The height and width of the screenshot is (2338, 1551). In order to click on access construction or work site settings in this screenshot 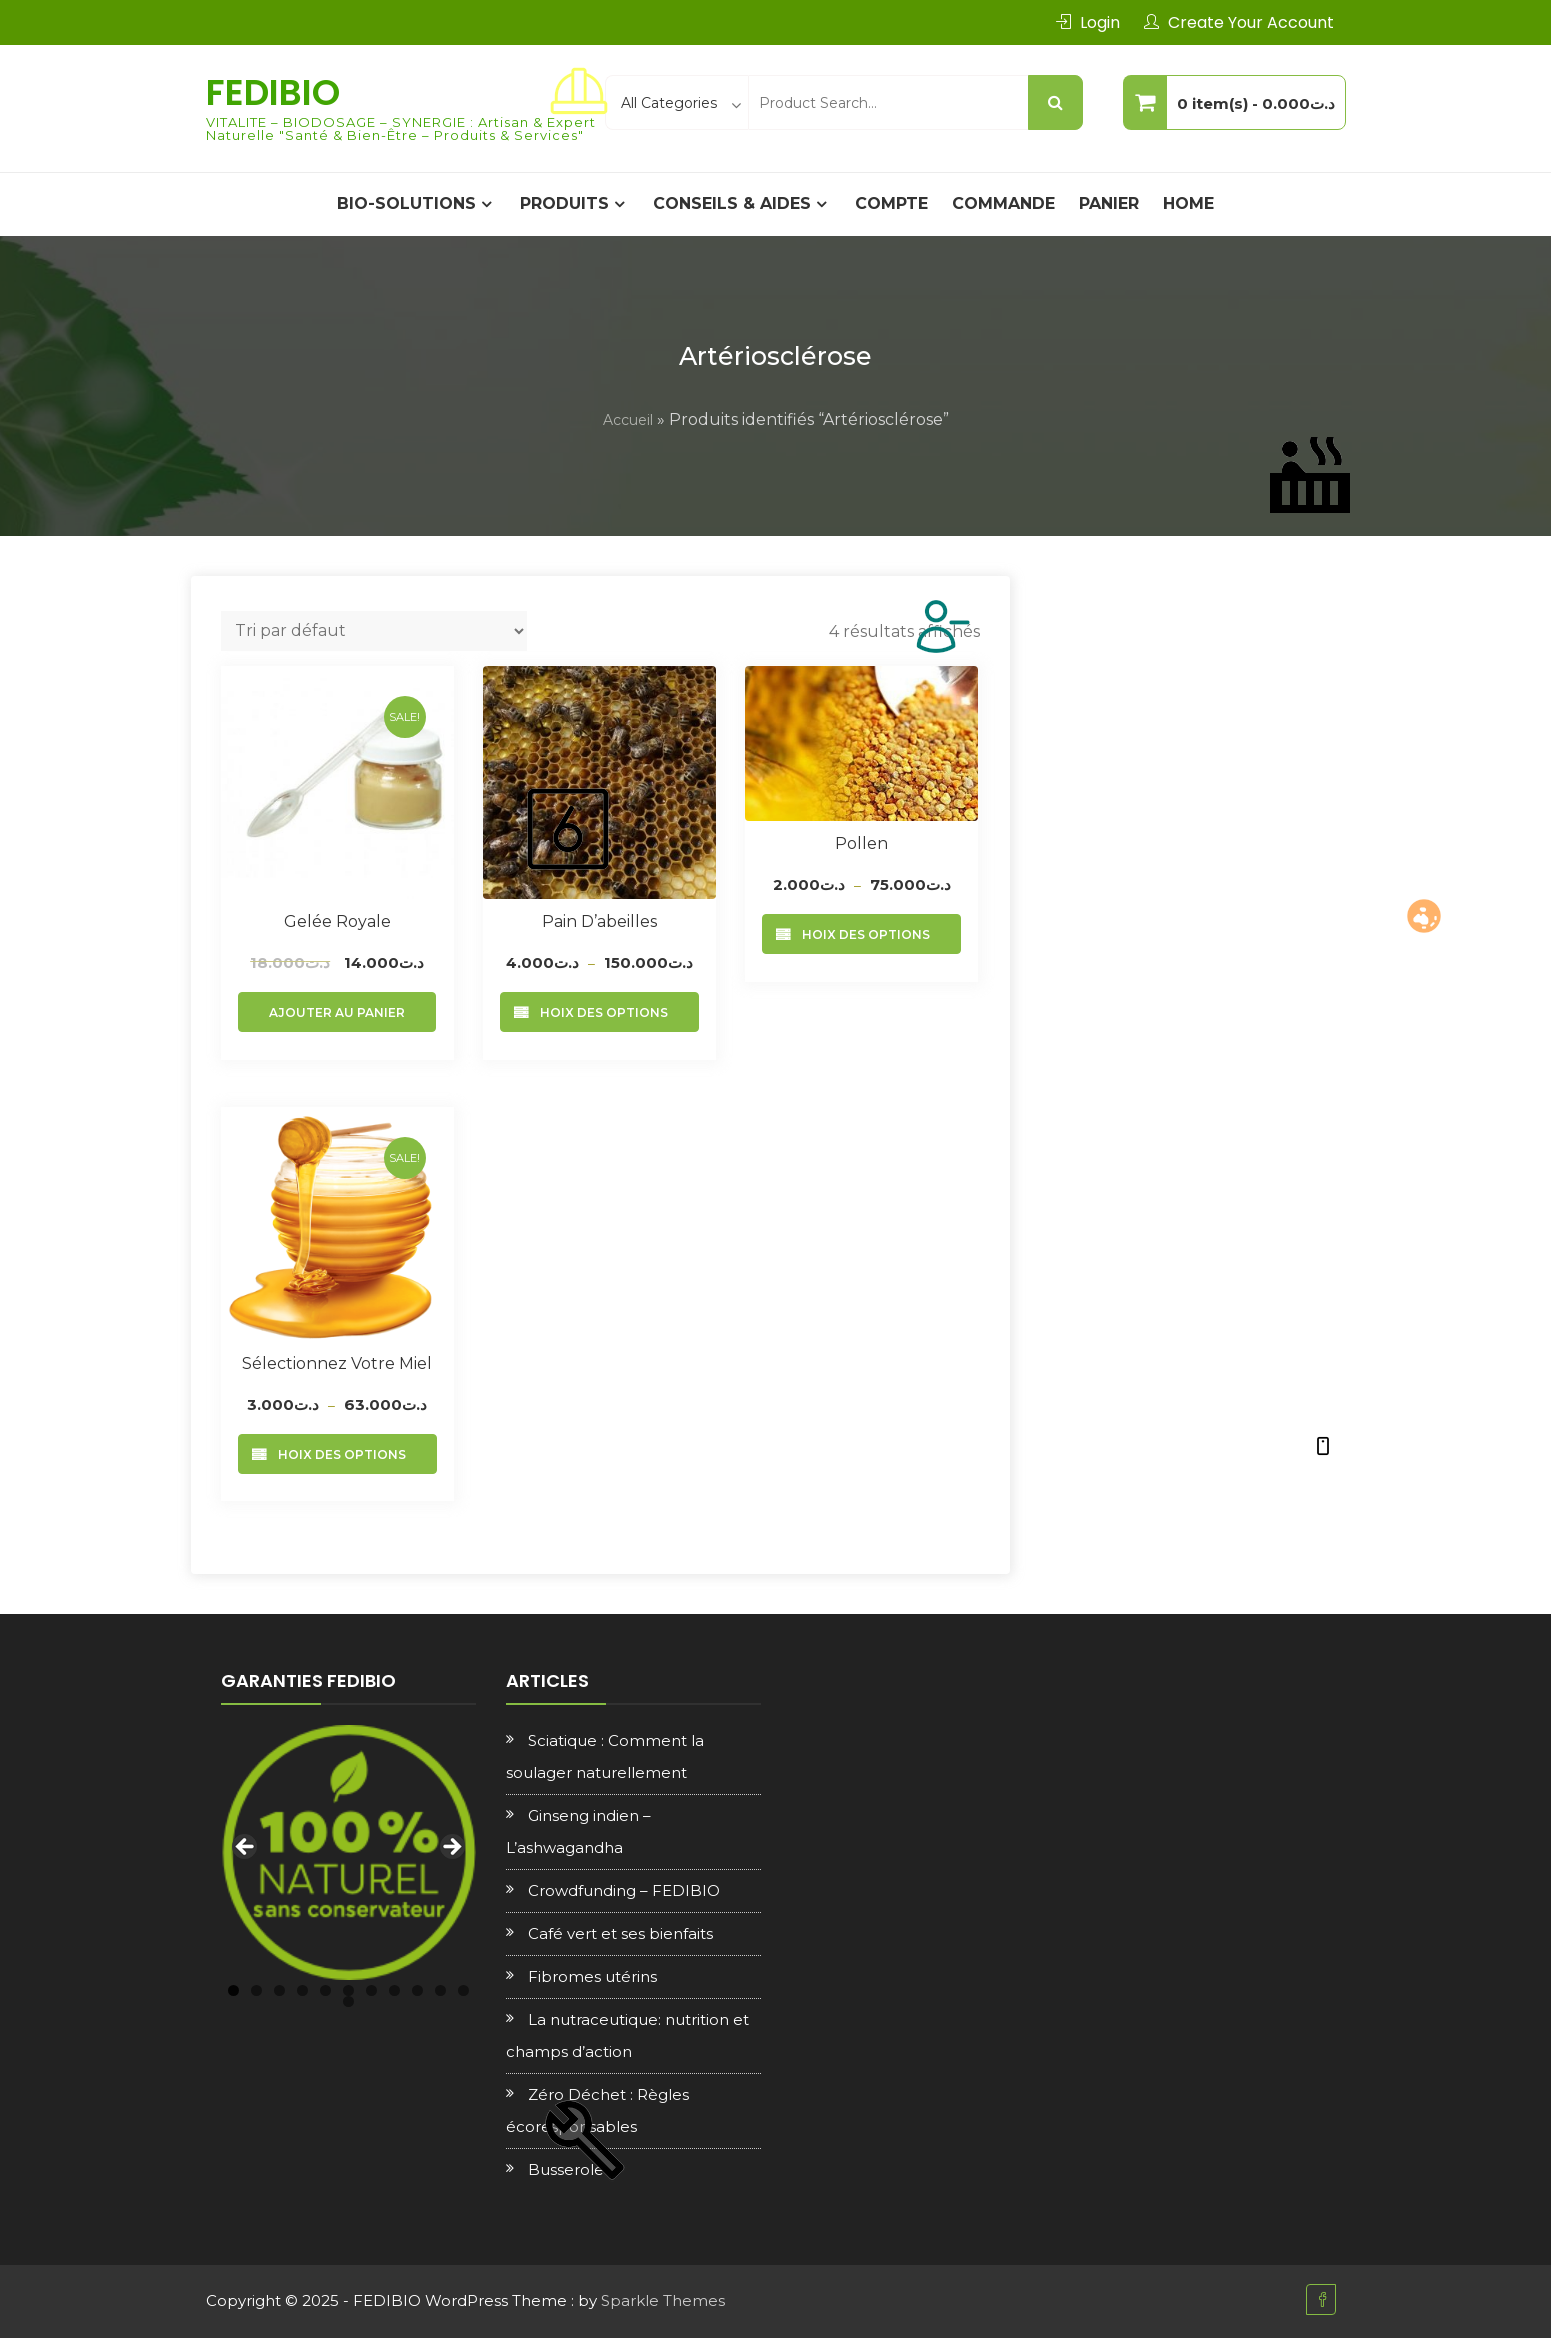, I will do `click(579, 94)`.